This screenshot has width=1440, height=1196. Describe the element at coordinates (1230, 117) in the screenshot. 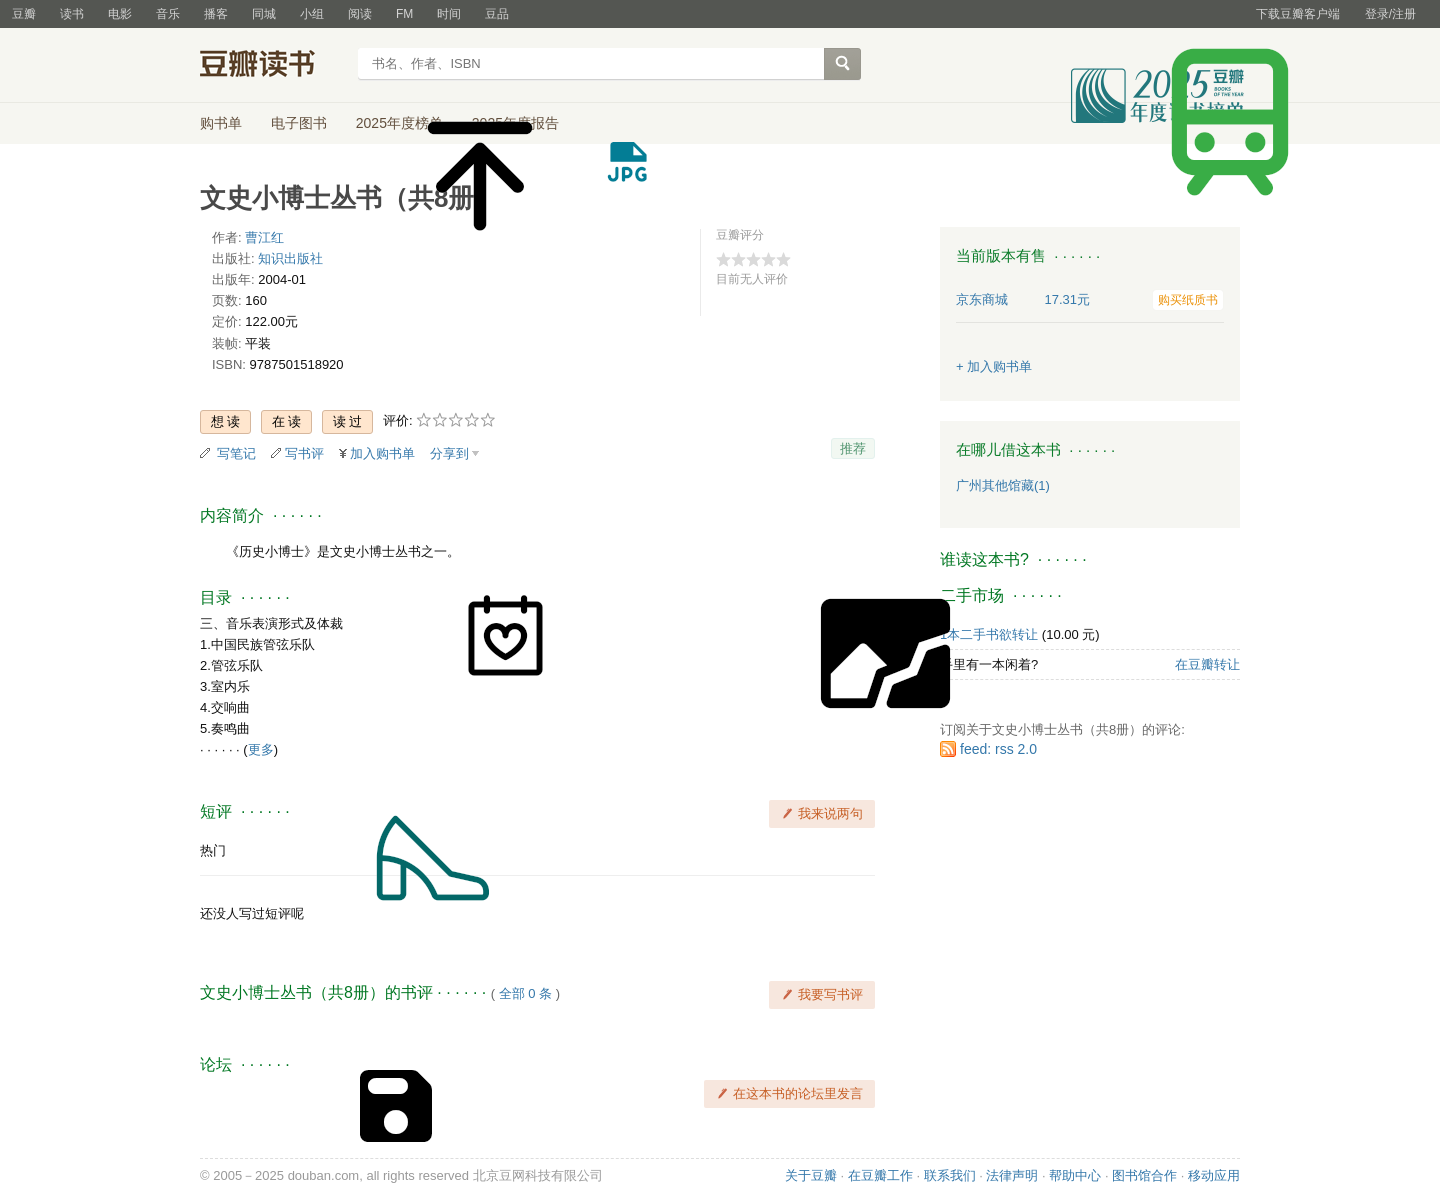

I see `view train schedules or rail services` at that location.